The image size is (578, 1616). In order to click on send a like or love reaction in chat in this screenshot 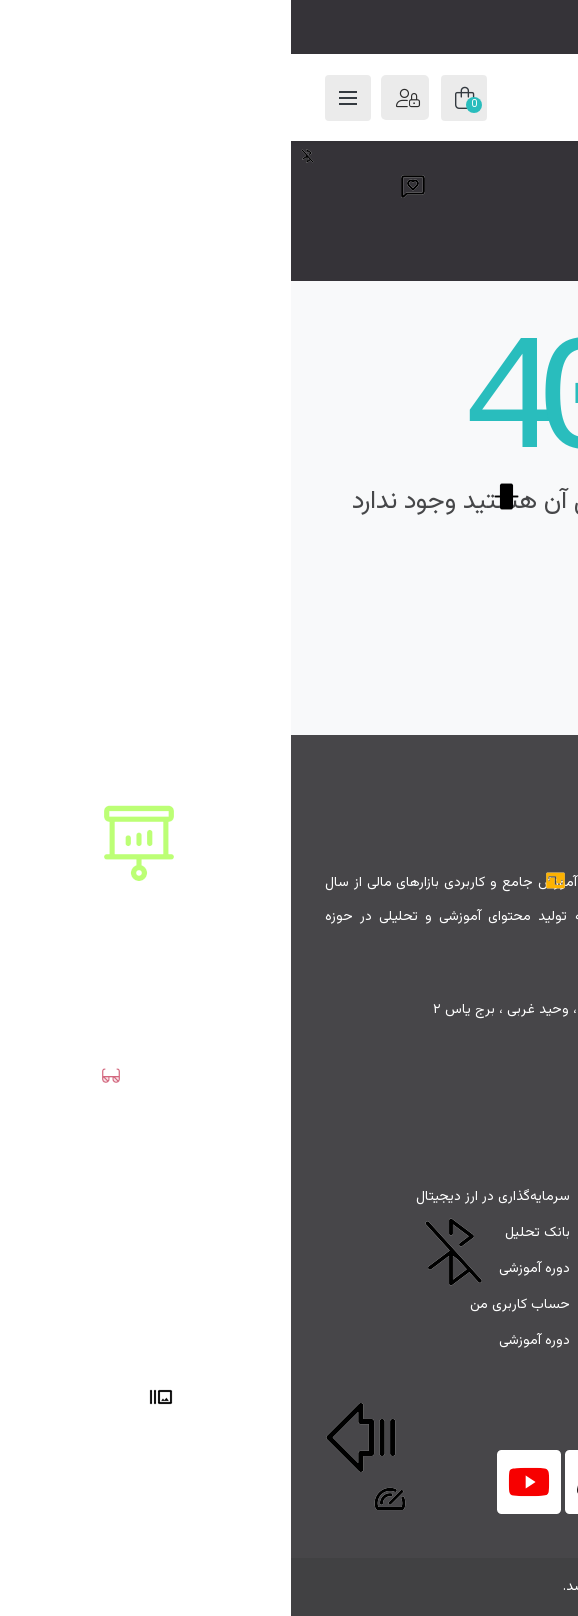, I will do `click(413, 186)`.